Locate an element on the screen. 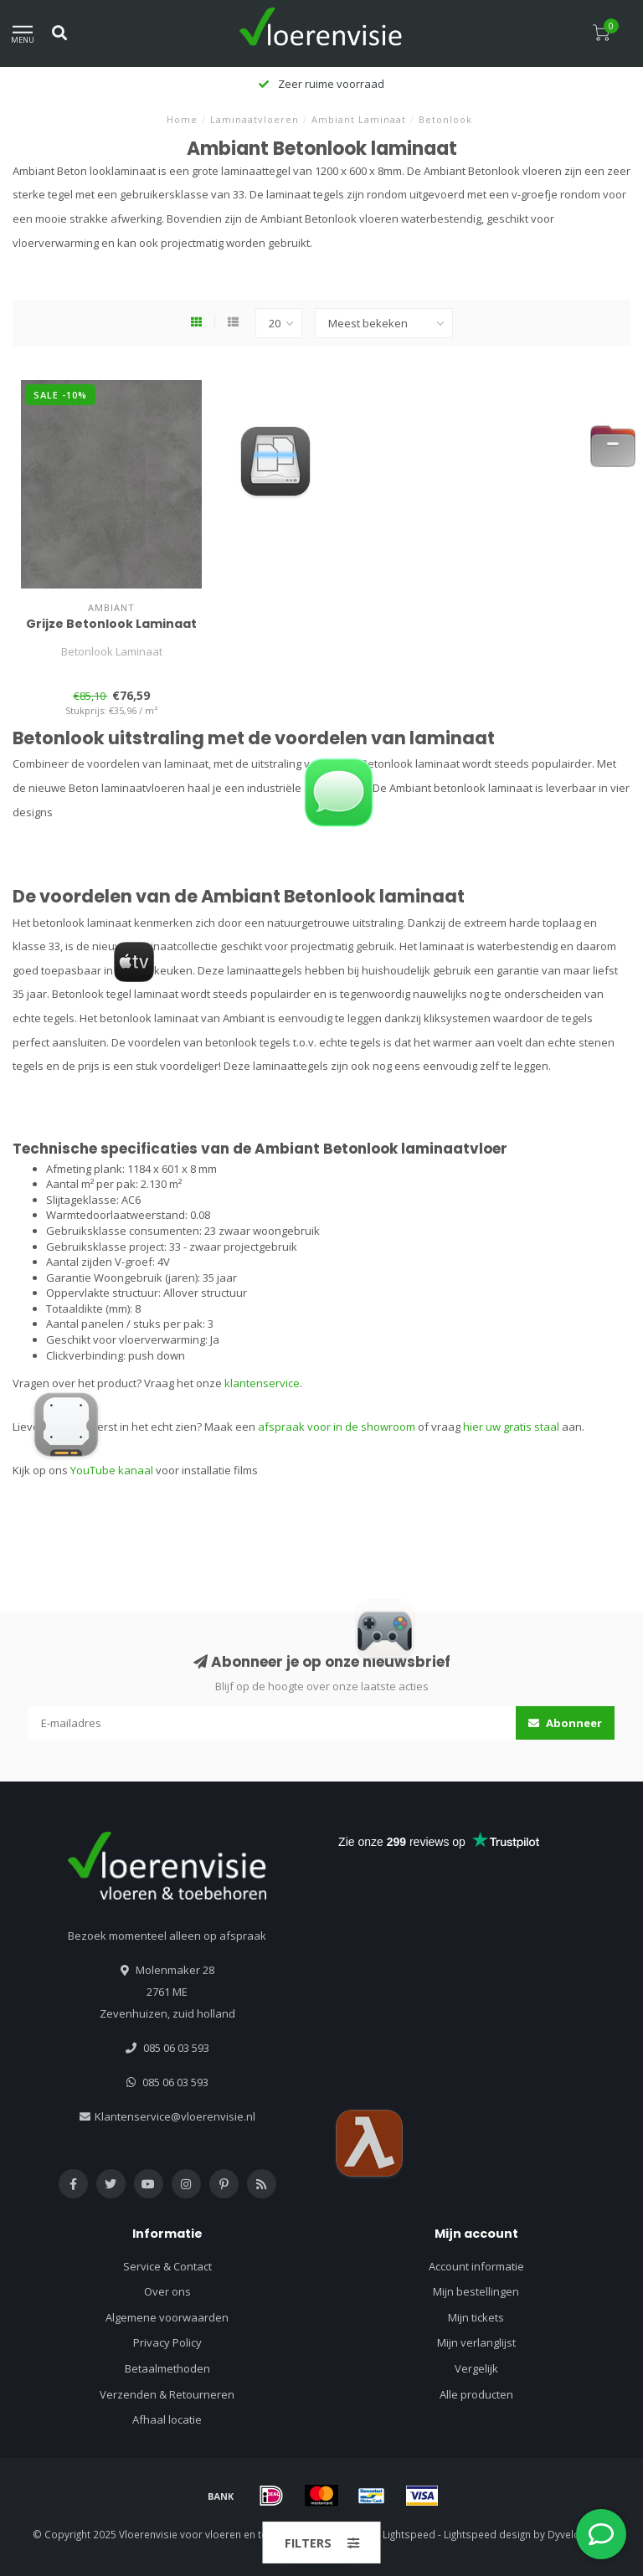 The width and height of the screenshot is (643, 2576). game controller input device settings is located at coordinates (384, 1628).